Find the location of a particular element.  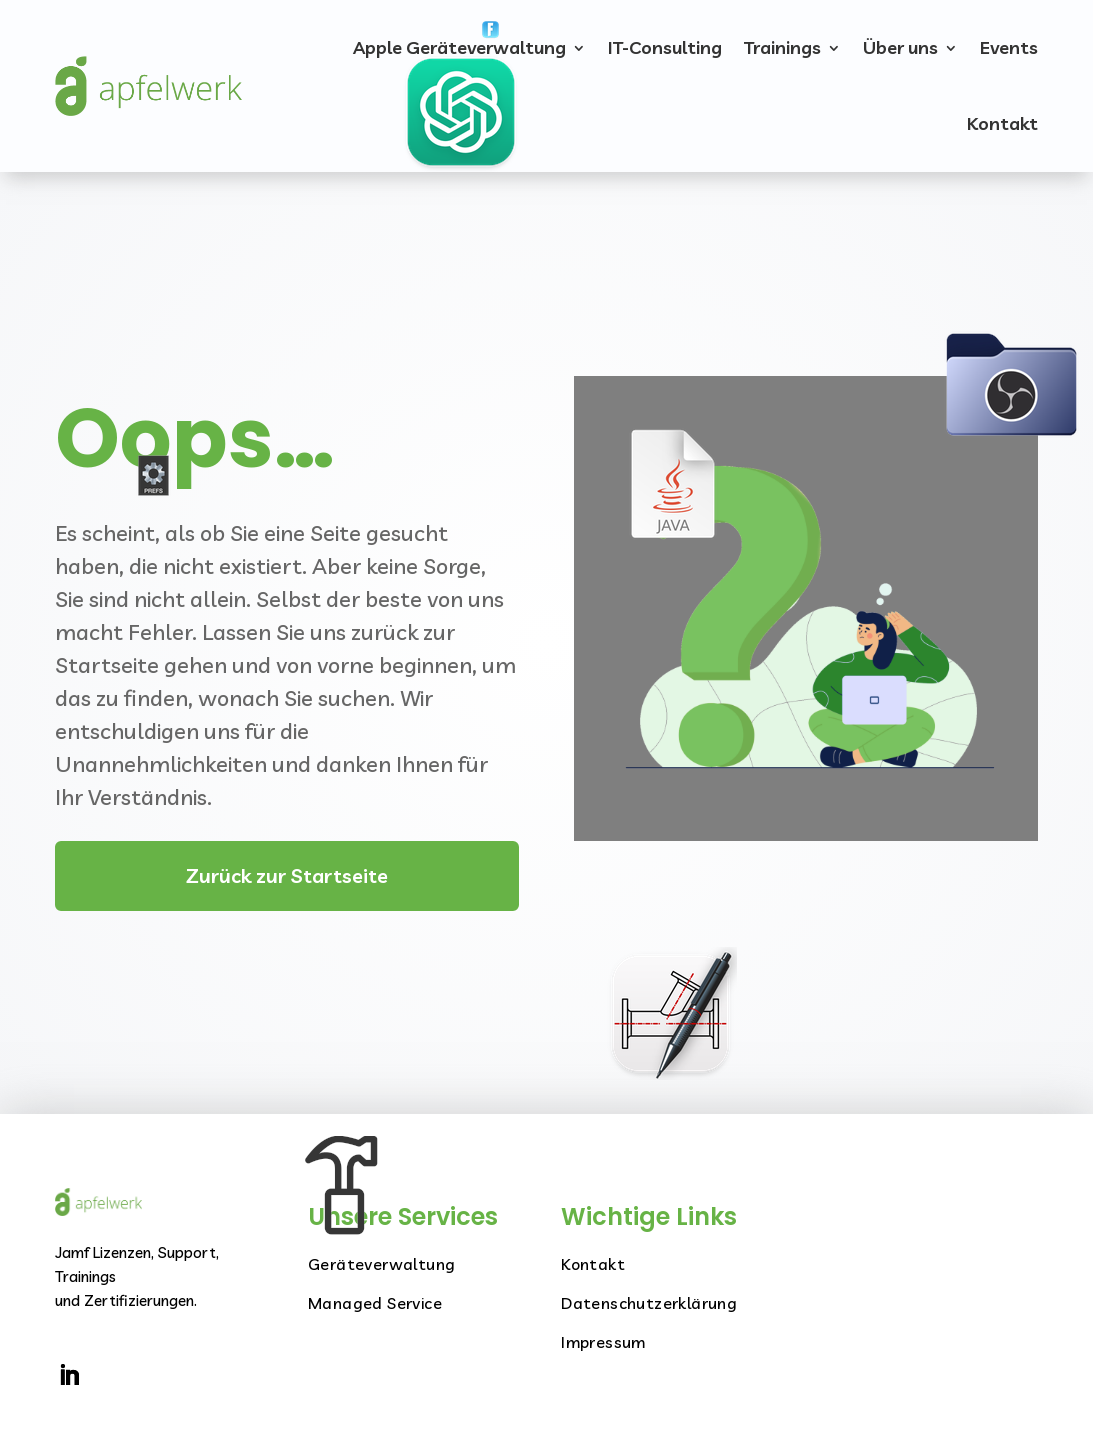

access developer tools is located at coordinates (344, 1188).